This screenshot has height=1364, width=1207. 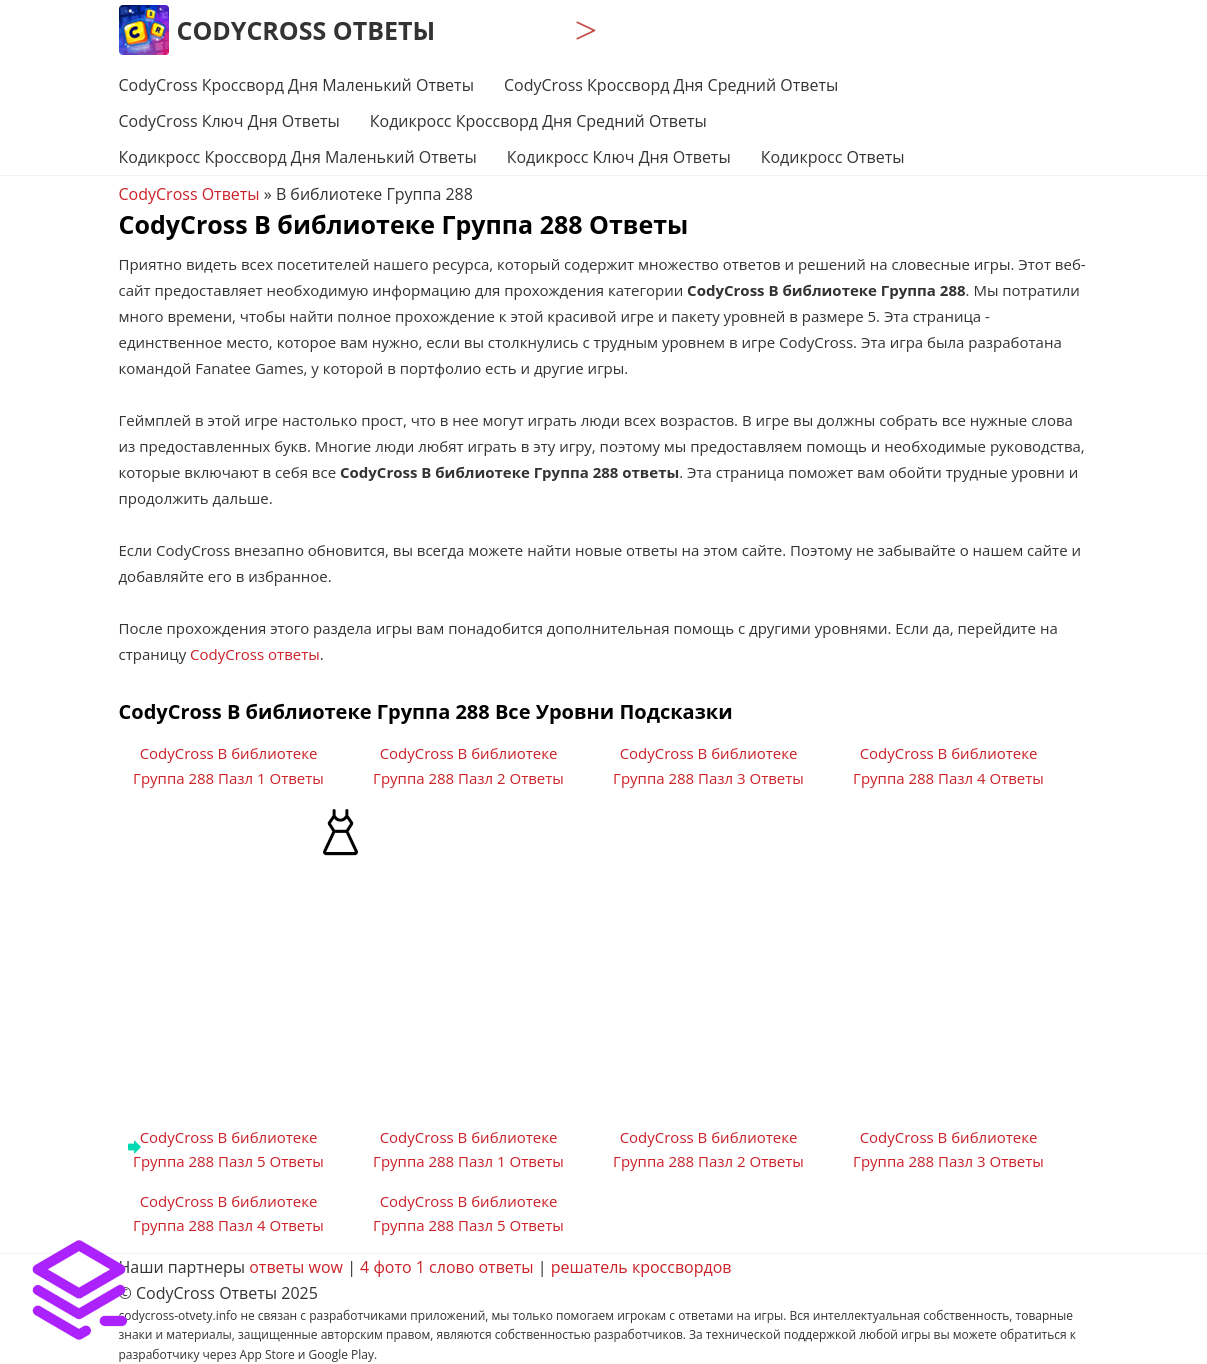 I want to click on browse women's clothing or dresses, so click(x=340, y=834).